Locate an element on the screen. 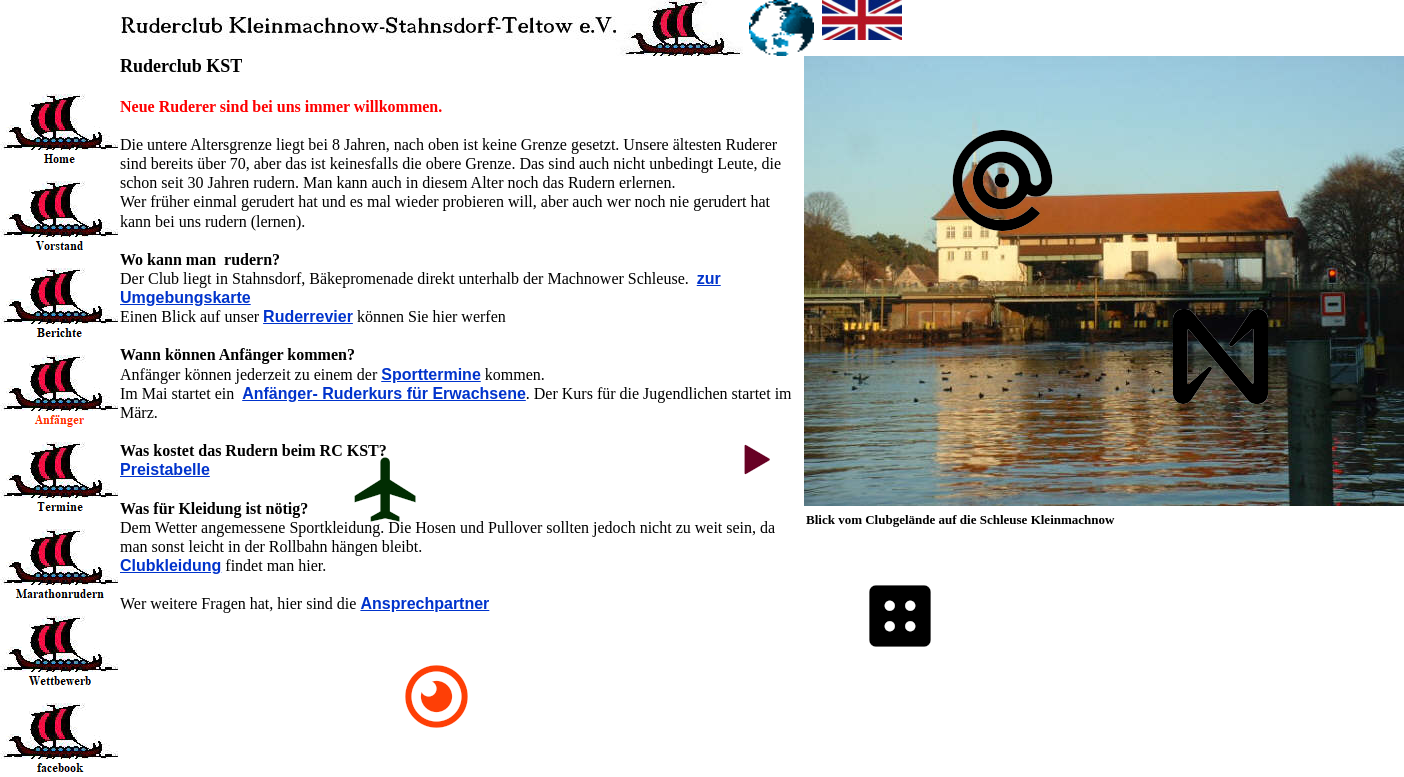 The width and height of the screenshot is (1404, 777). mailgun email service logo is located at coordinates (1002, 180).